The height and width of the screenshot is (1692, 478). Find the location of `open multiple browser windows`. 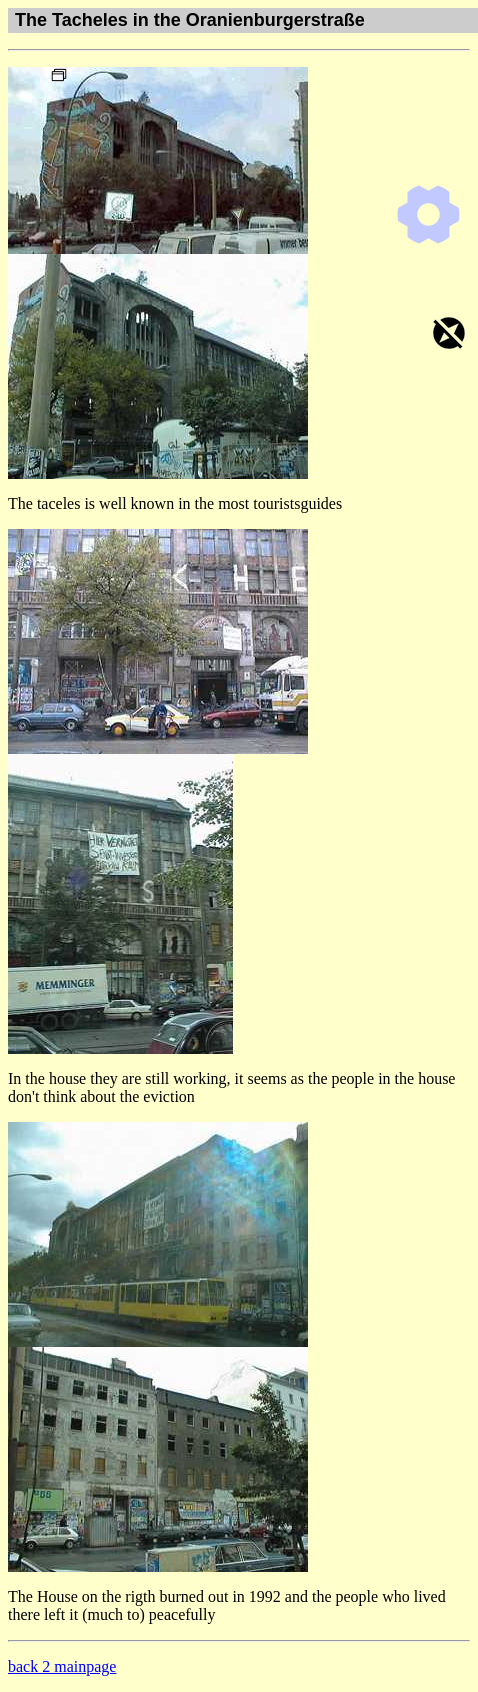

open multiple browser windows is located at coordinates (59, 75).